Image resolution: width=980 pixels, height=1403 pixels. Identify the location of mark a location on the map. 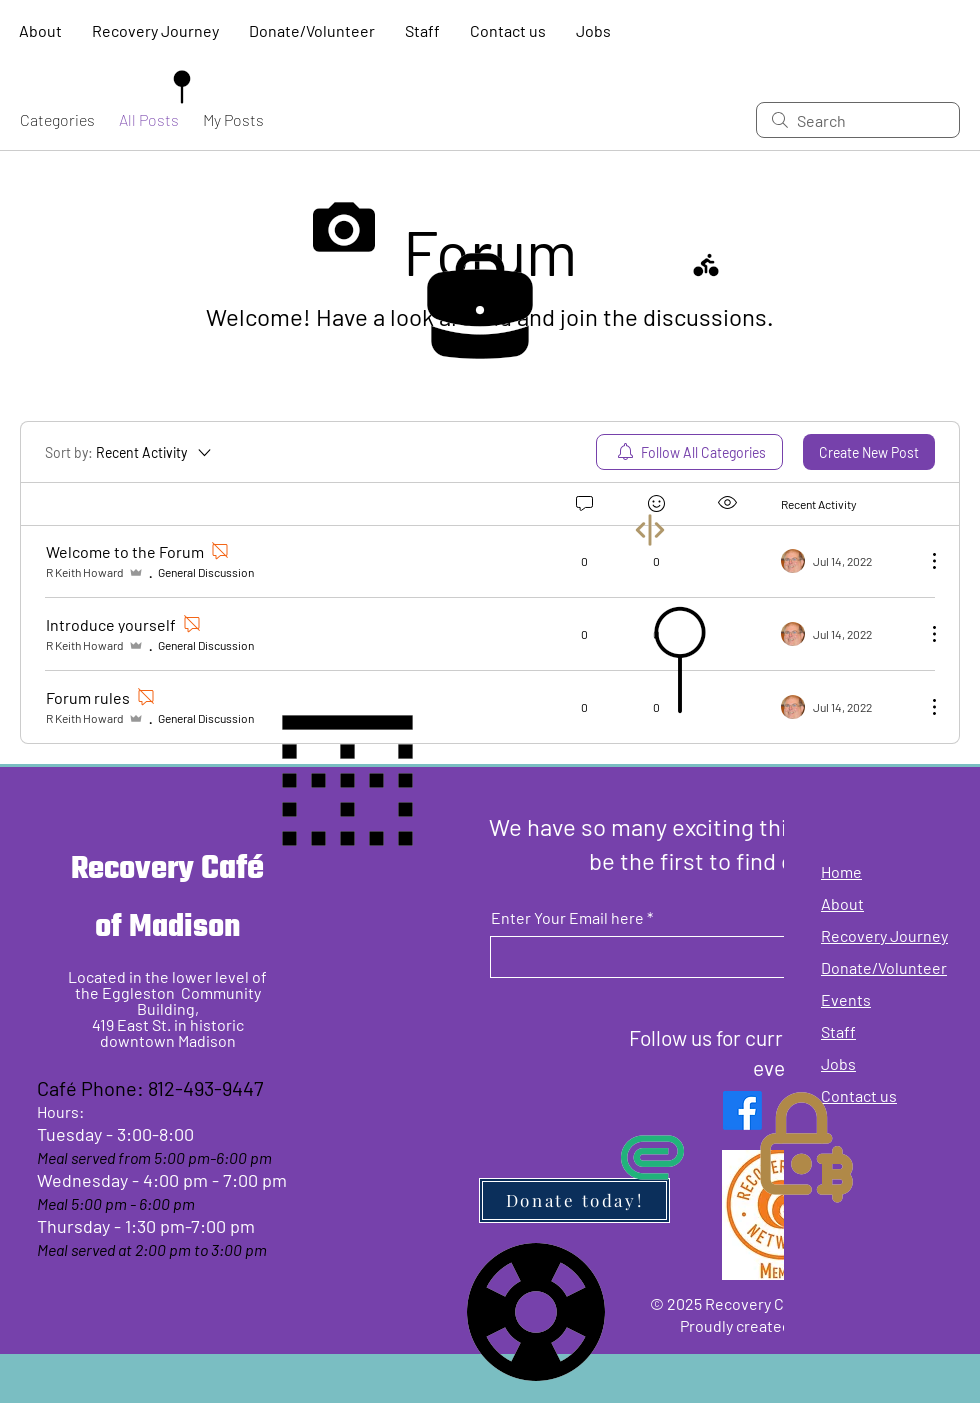
(182, 87).